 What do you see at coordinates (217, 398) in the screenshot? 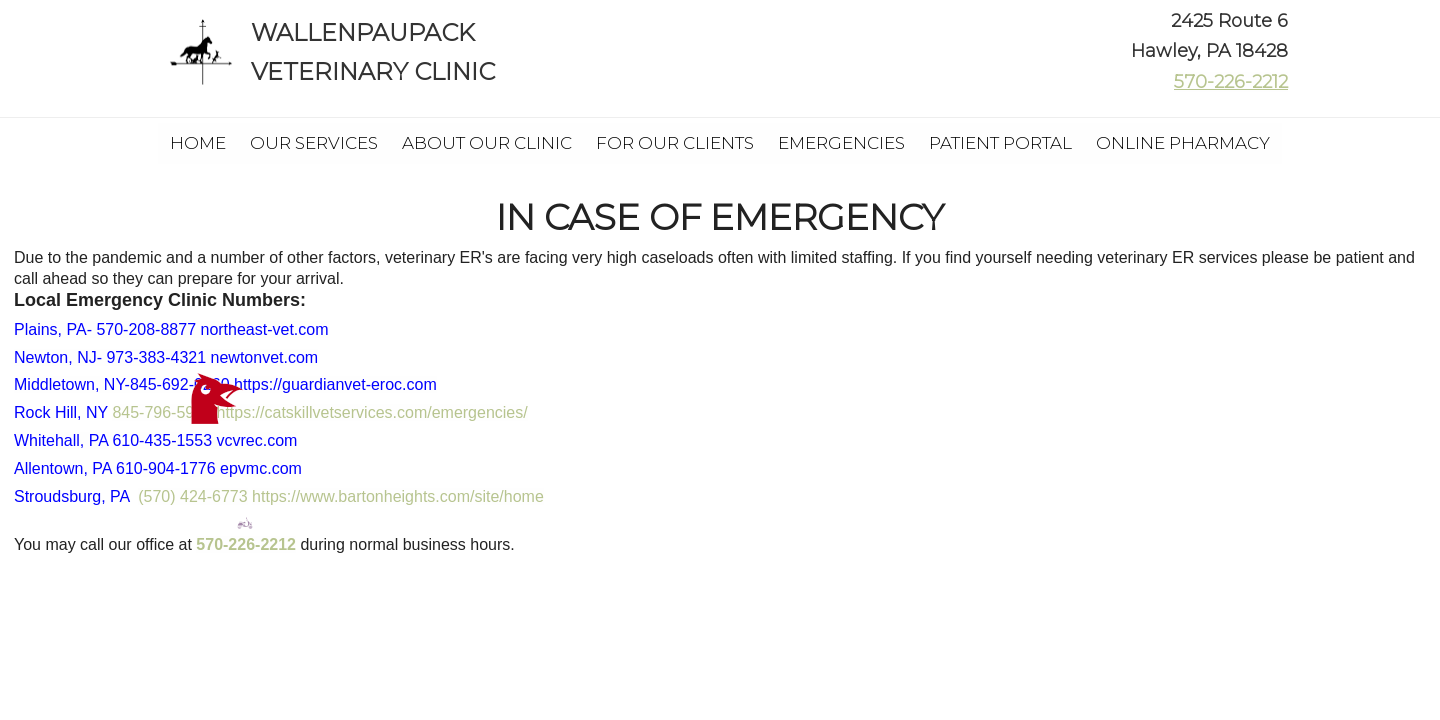
I see `share to twitter` at bounding box center [217, 398].